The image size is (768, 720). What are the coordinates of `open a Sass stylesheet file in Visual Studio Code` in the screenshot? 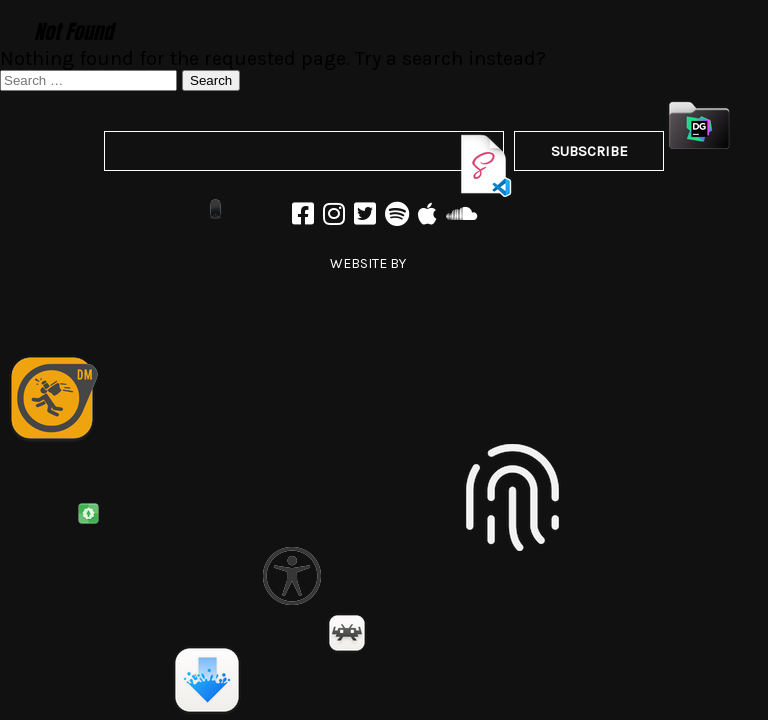 It's located at (483, 165).